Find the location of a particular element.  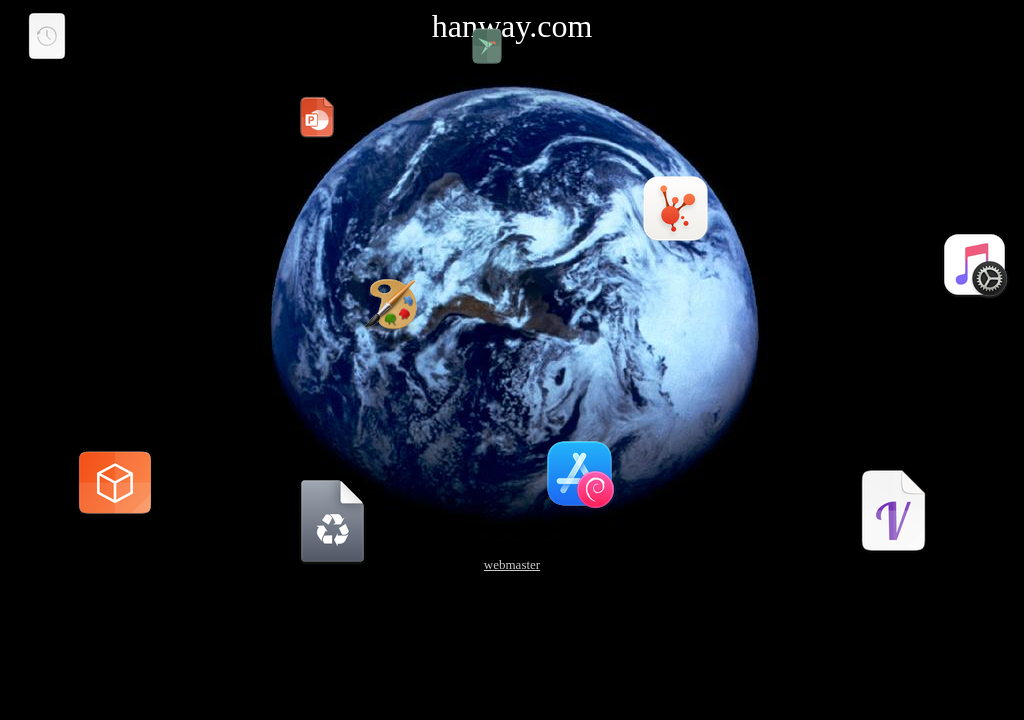

open graphics or drawing applications is located at coordinates (390, 306).